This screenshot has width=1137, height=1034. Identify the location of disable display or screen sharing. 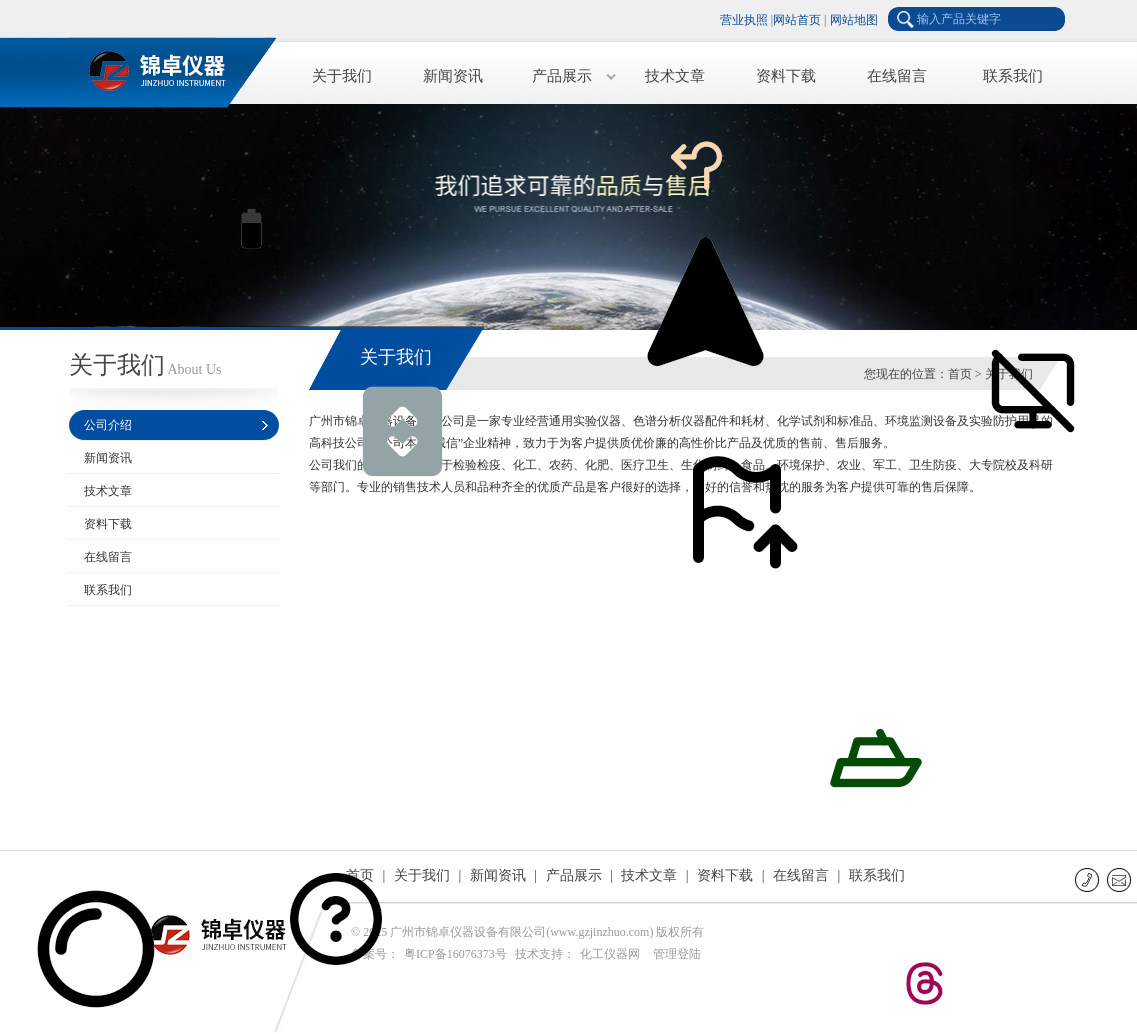
(1033, 391).